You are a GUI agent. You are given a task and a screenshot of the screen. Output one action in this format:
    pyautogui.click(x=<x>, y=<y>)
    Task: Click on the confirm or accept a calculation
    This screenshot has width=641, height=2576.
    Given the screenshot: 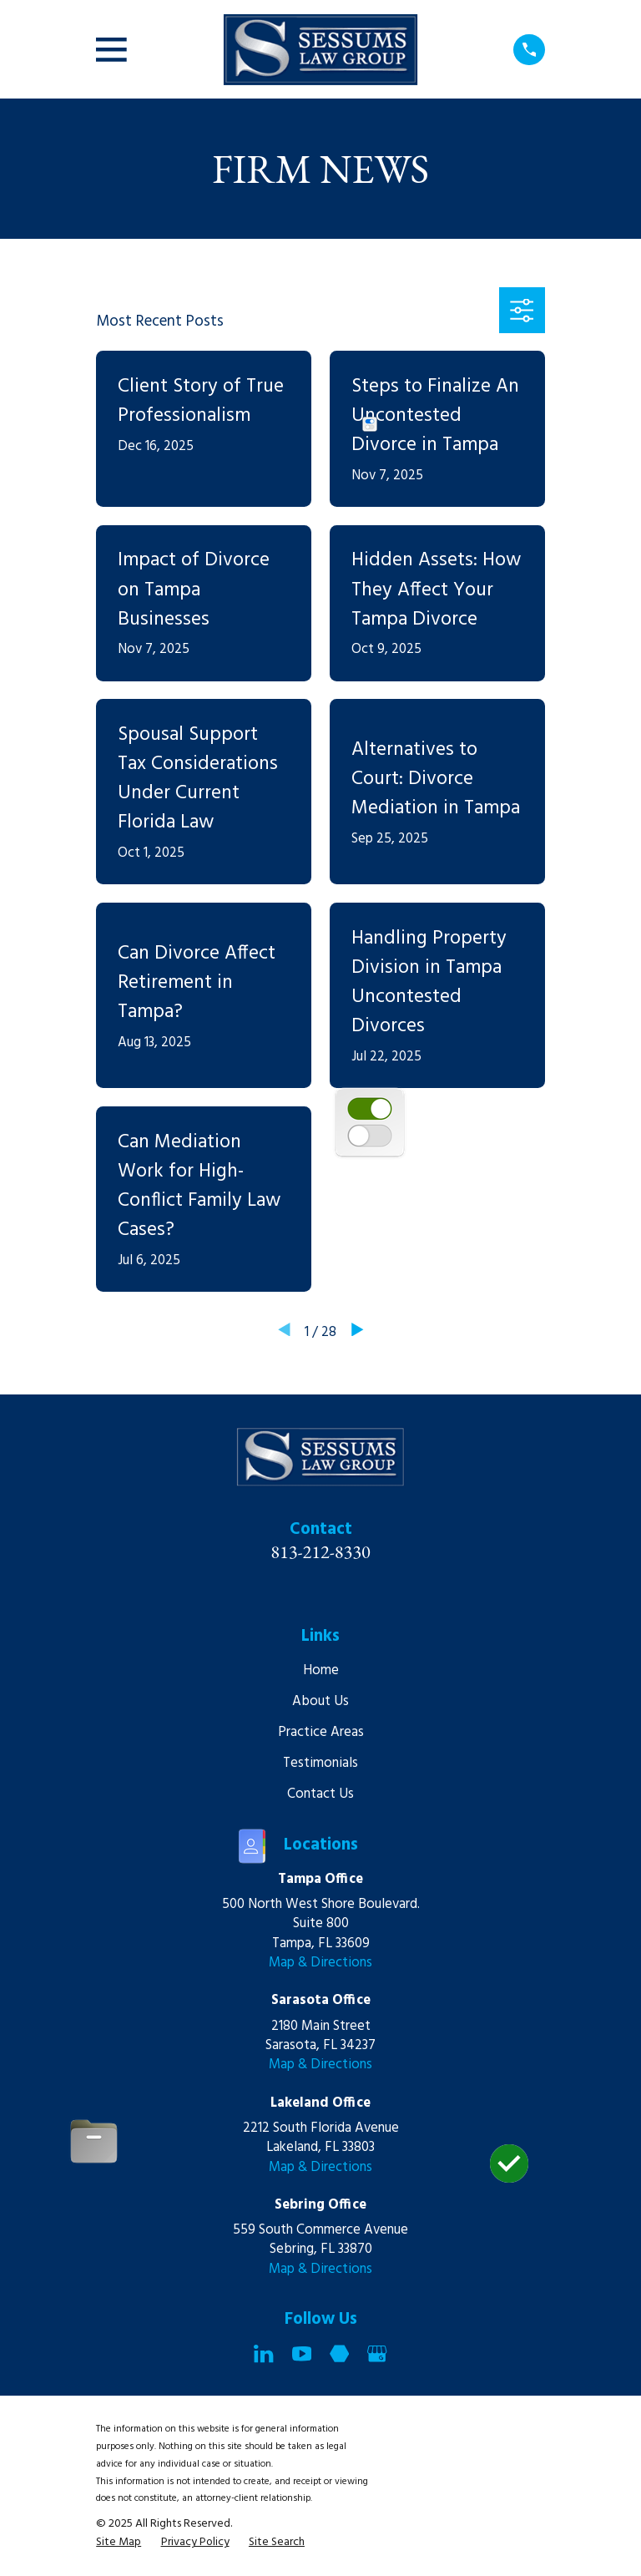 What is the action you would take?
    pyautogui.click(x=509, y=2164)
    